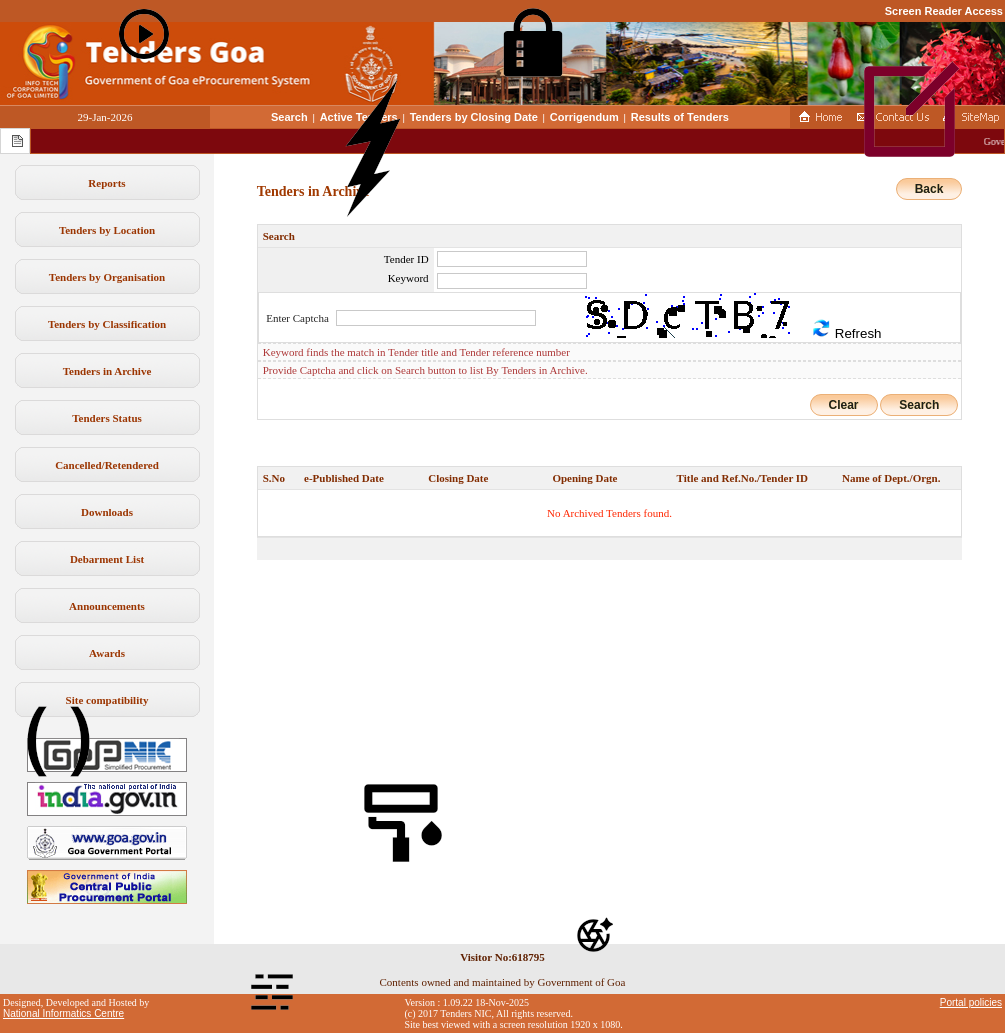  Describe the element at coordinates (401, 821) in the screenshot. I see `access painting or drawing tools` at that location.